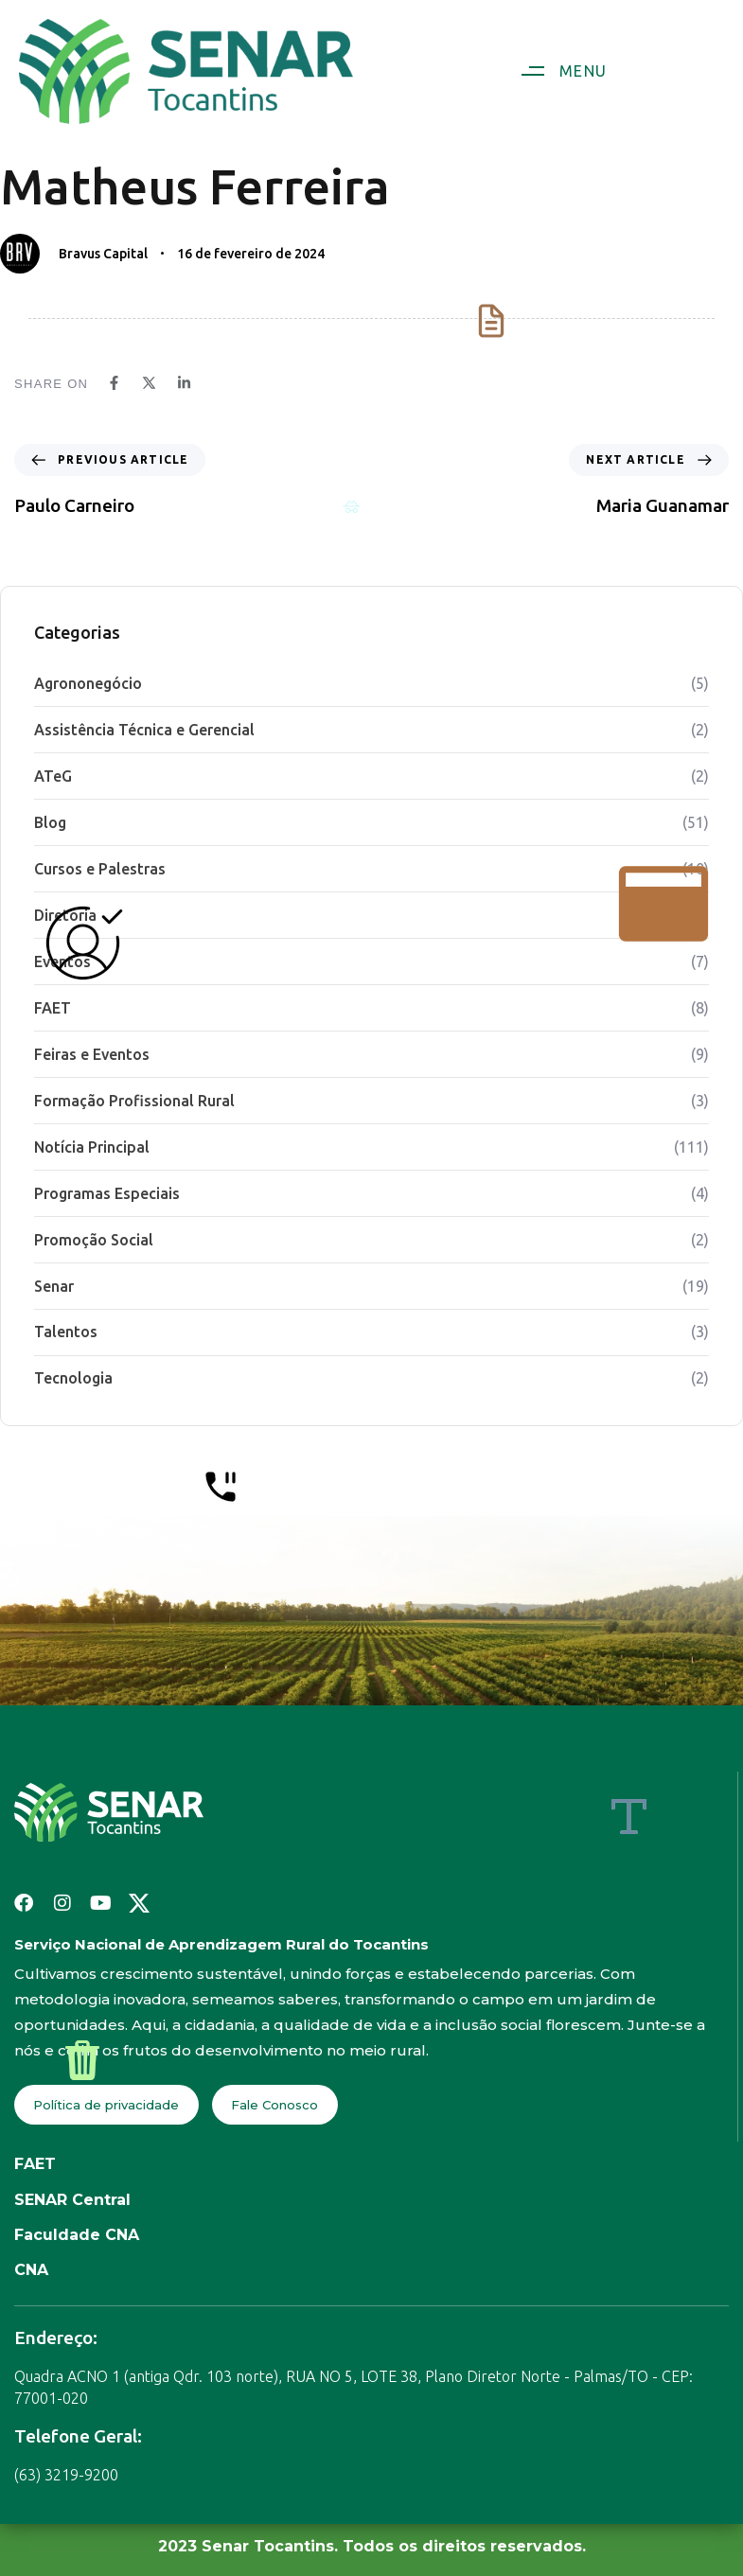 The height and width of the screenshot is (2576, 743). I want to click on verified user account, so click(82, 943).